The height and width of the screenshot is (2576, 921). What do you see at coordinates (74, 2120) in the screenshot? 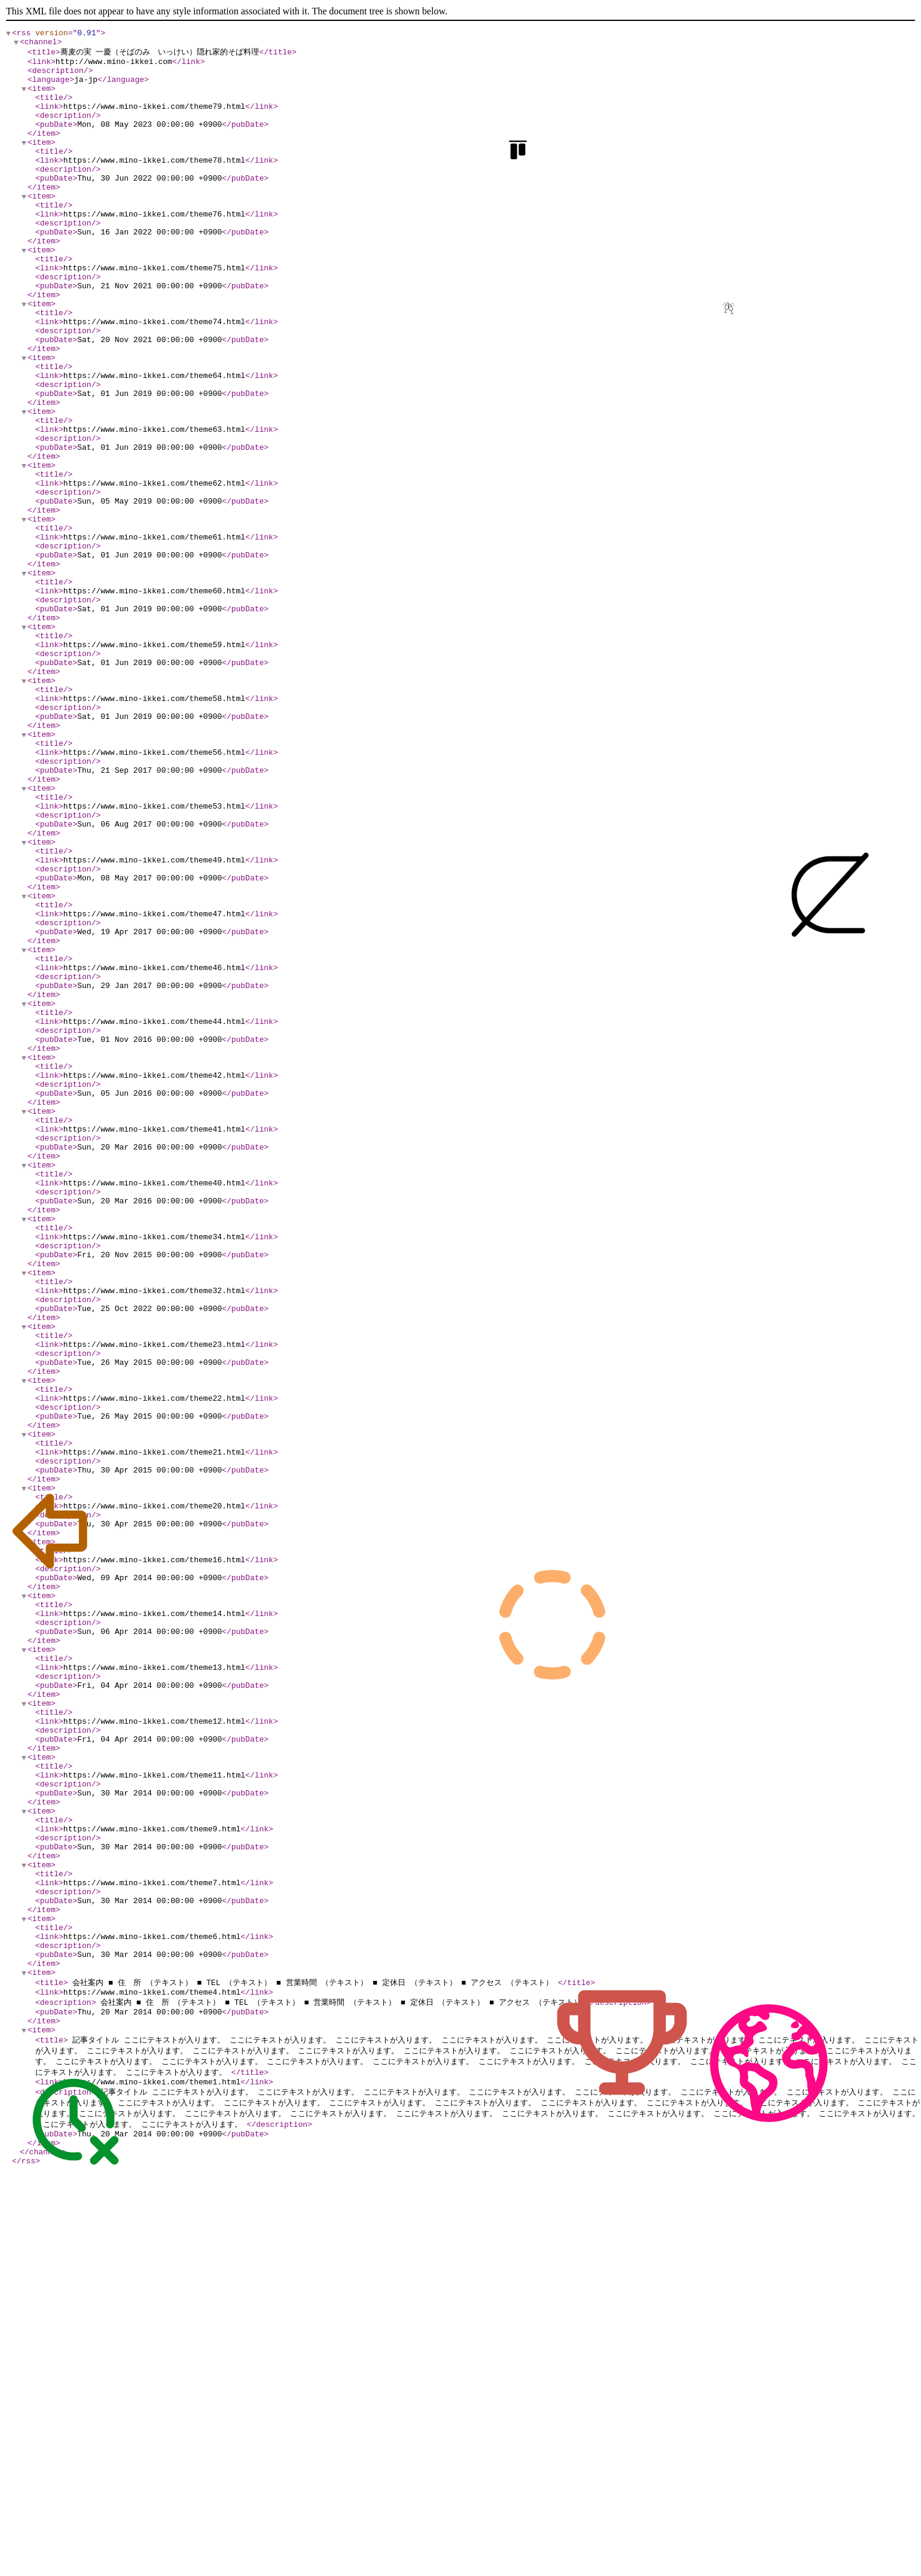
I see `cancel a scheduled event or timer` at bounding box center [74, 2120].